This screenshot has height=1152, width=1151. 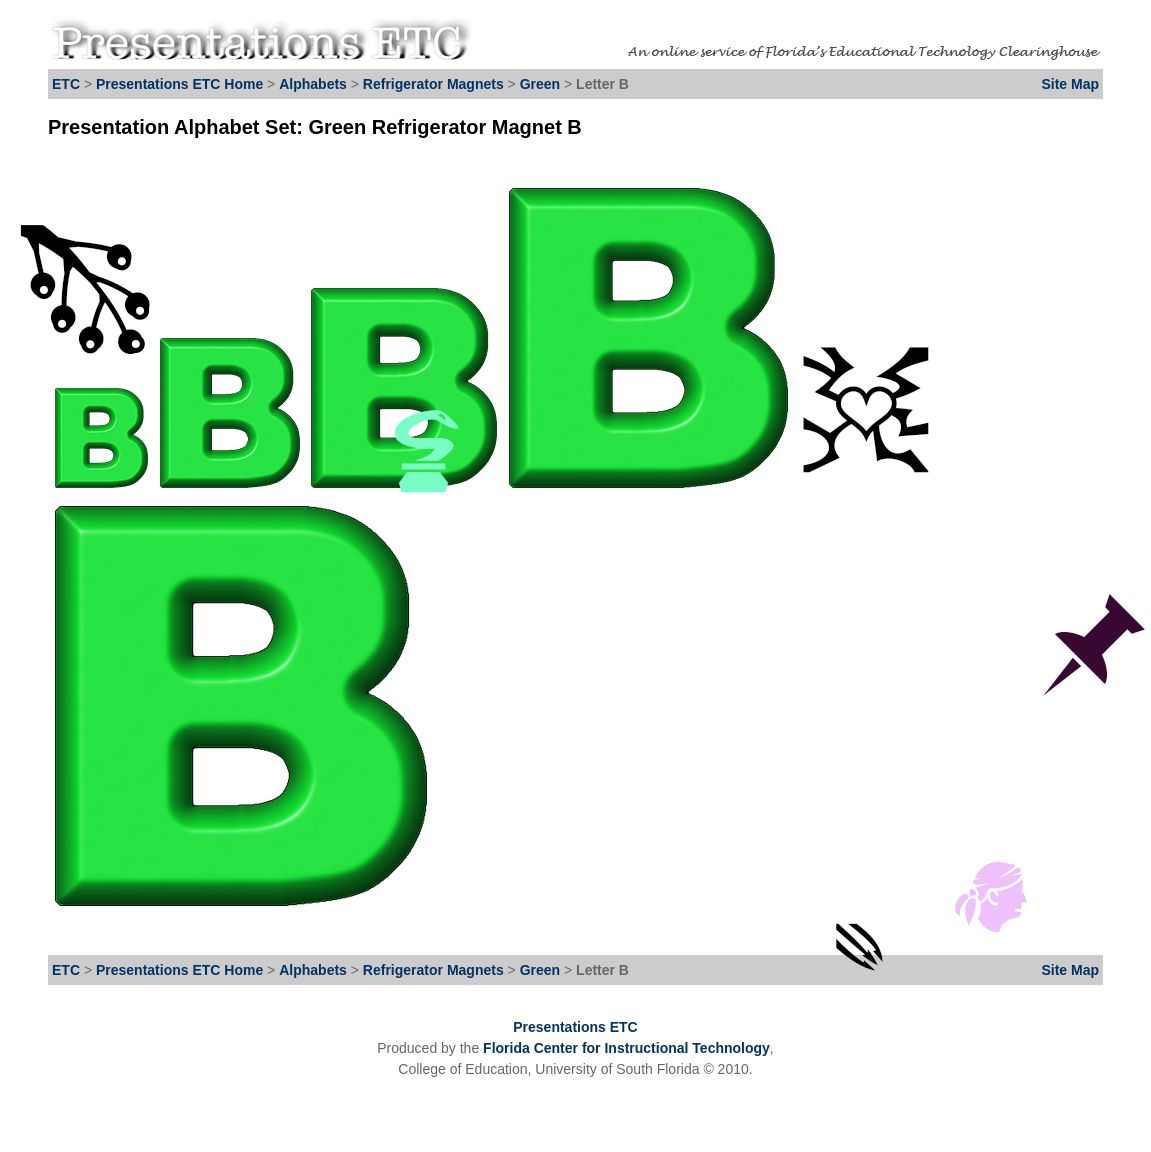 What do you see at coordinates (1094, 645) in the screenshot?
I see `pin an item to keep it visible` at bounding box center [1094, 645].